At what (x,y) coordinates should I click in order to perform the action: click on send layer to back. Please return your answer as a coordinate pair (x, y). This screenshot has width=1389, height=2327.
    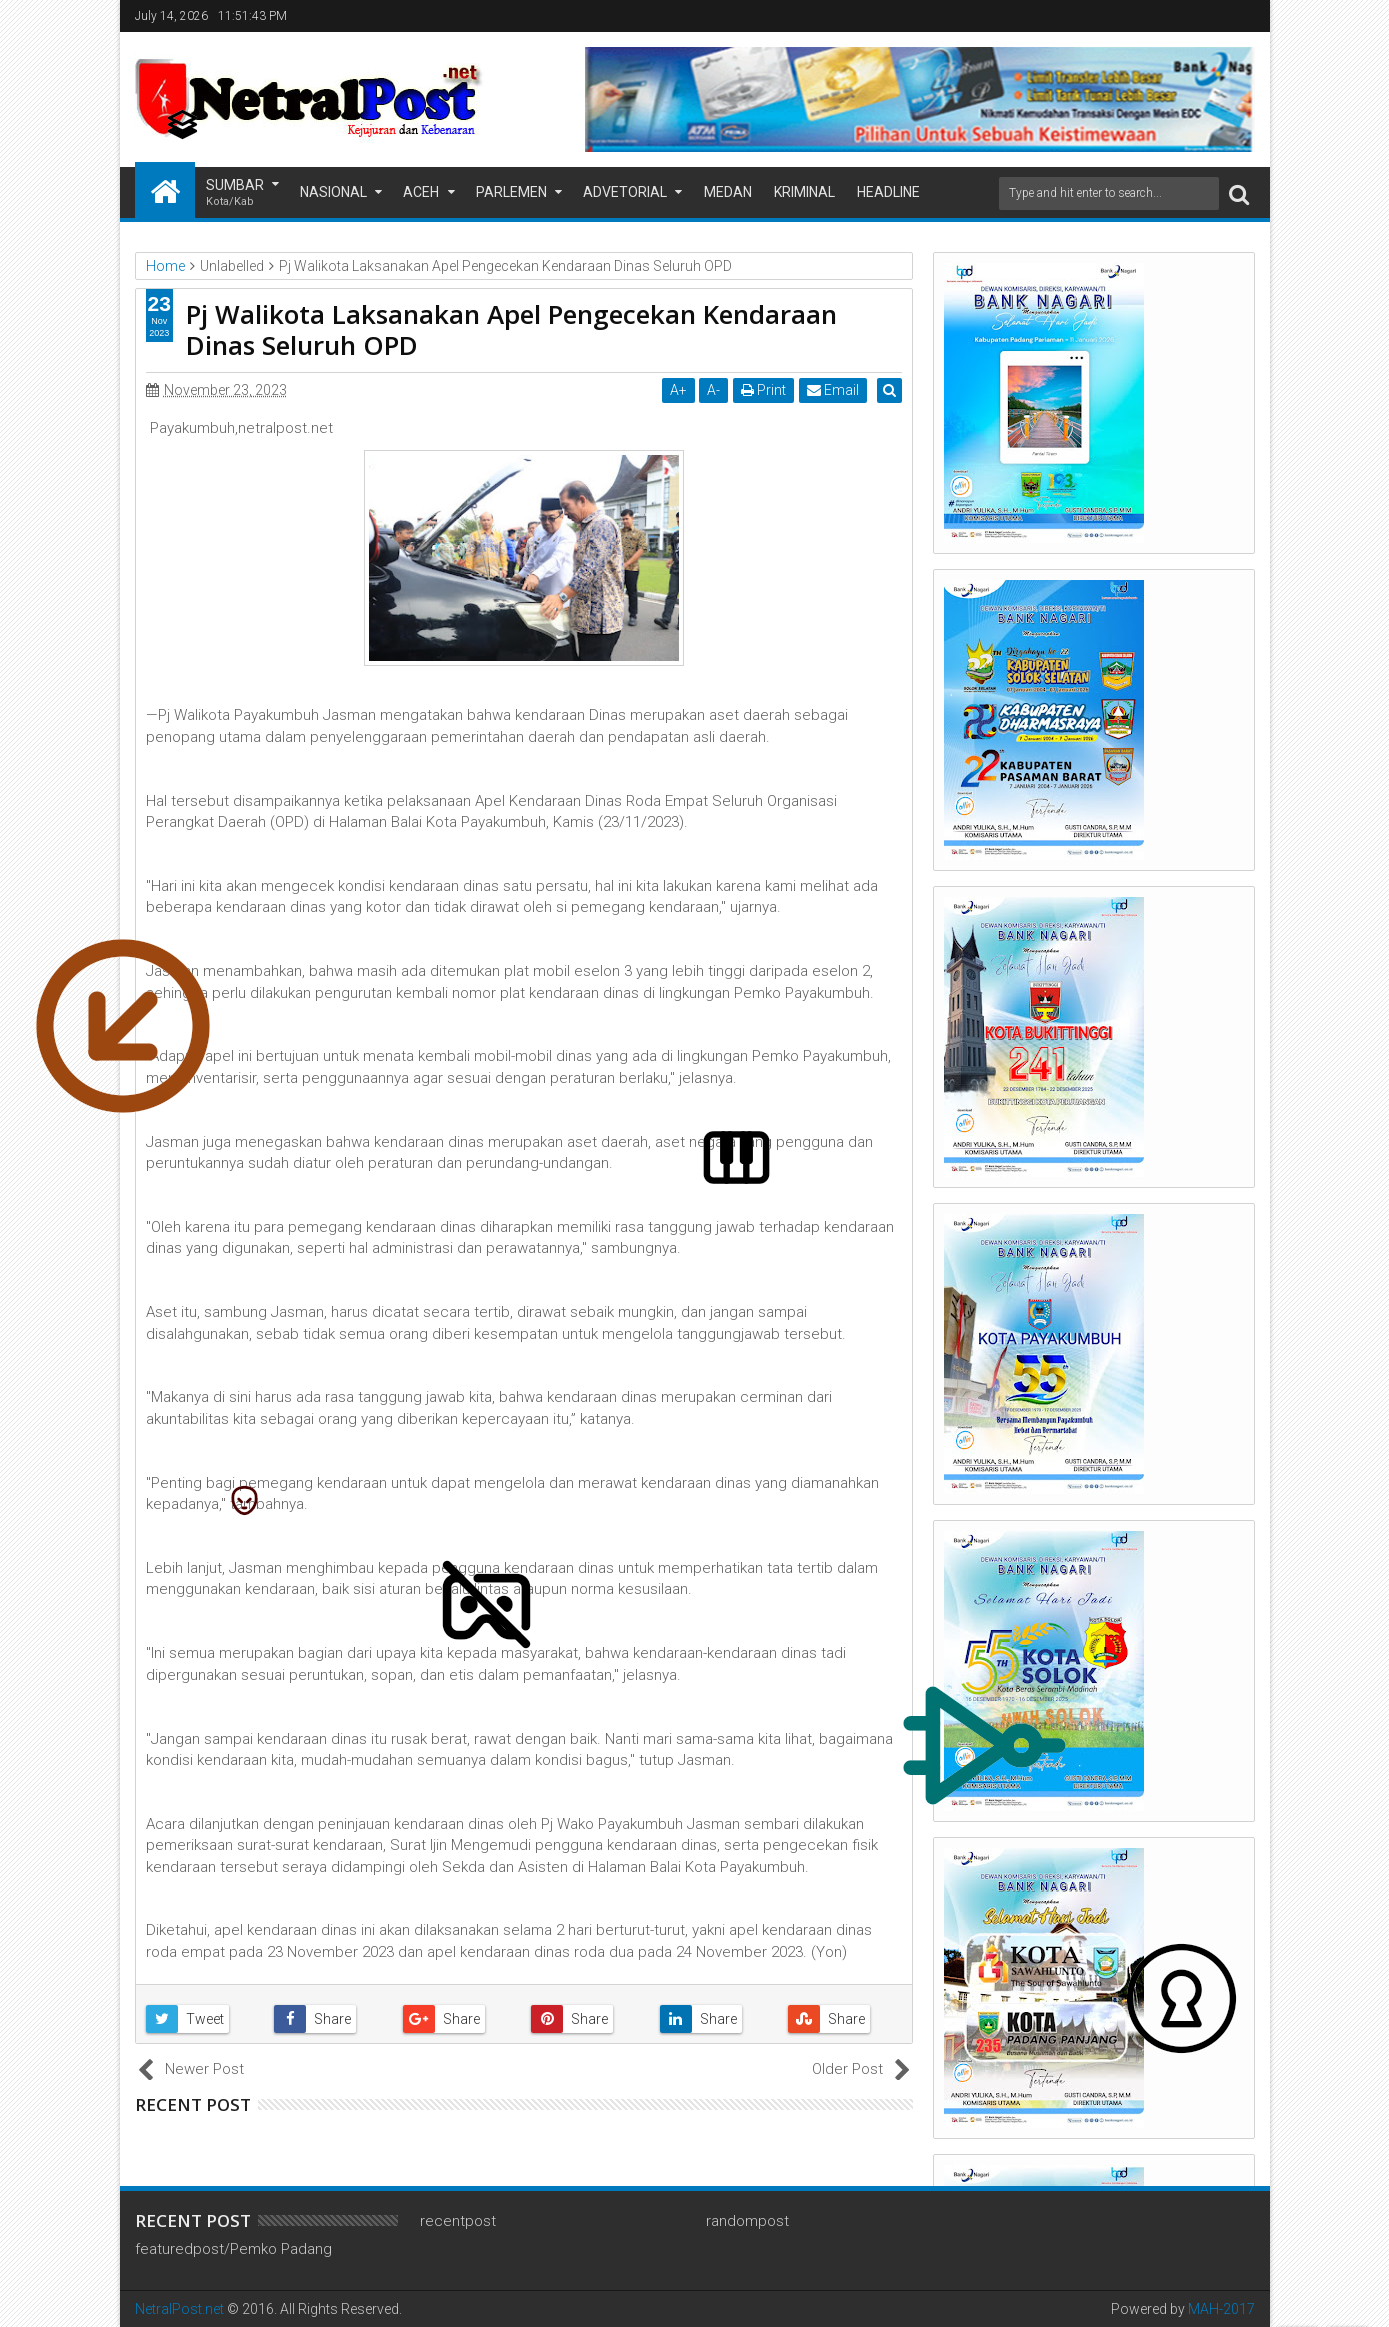
    Looking at the image, I should click on (182, 124).